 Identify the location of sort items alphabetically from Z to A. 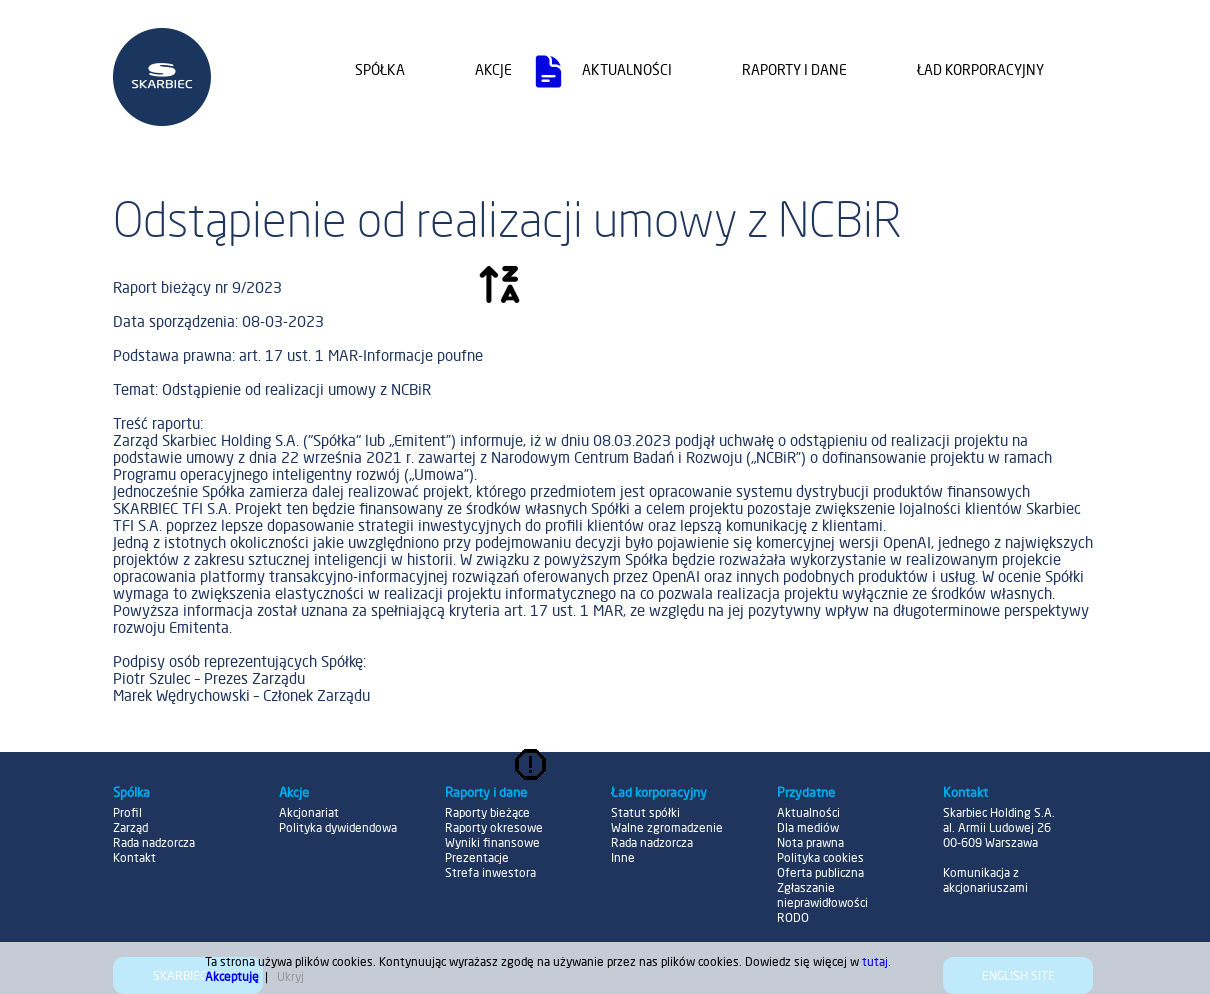
(499, 284).